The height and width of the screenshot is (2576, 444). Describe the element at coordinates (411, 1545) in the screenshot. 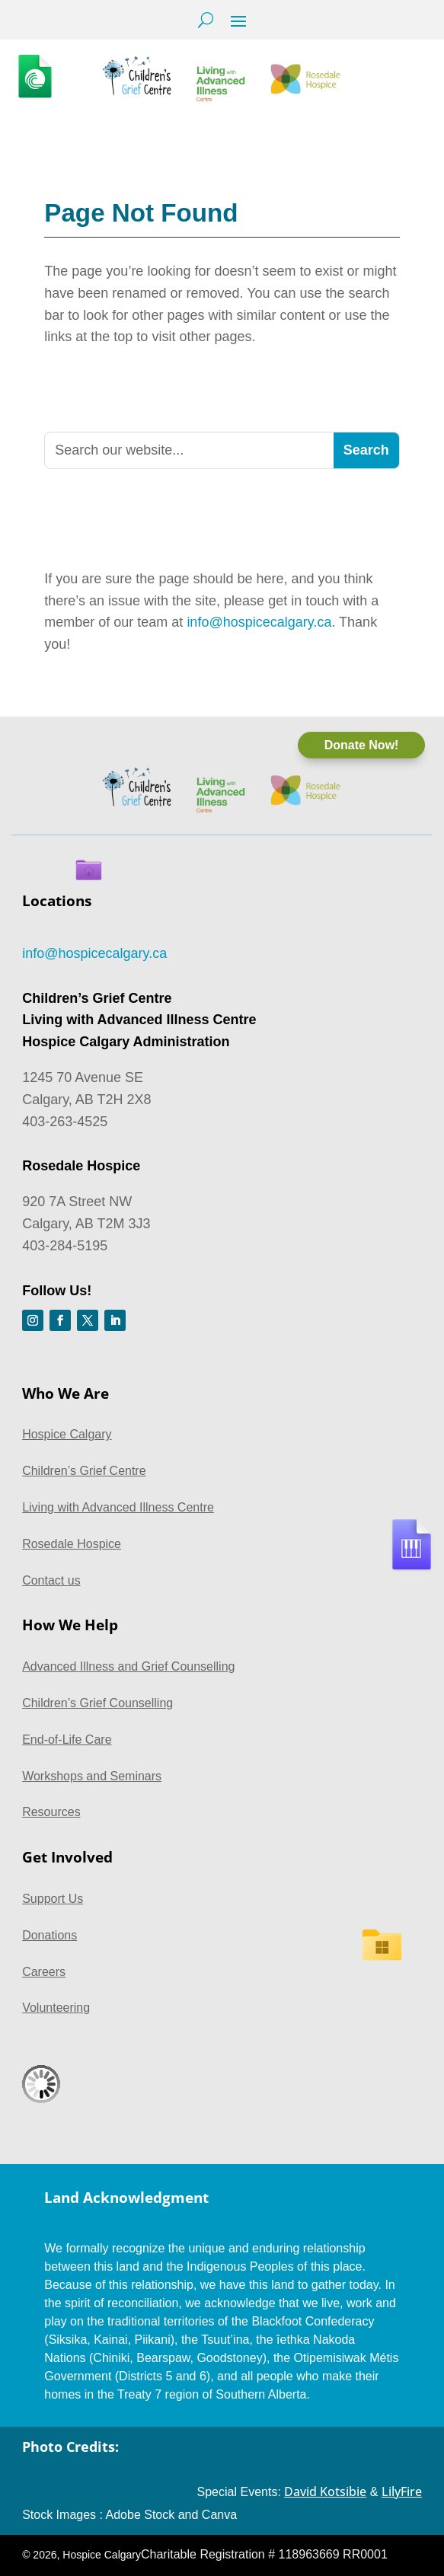

I see `a midi audio file` at that location.